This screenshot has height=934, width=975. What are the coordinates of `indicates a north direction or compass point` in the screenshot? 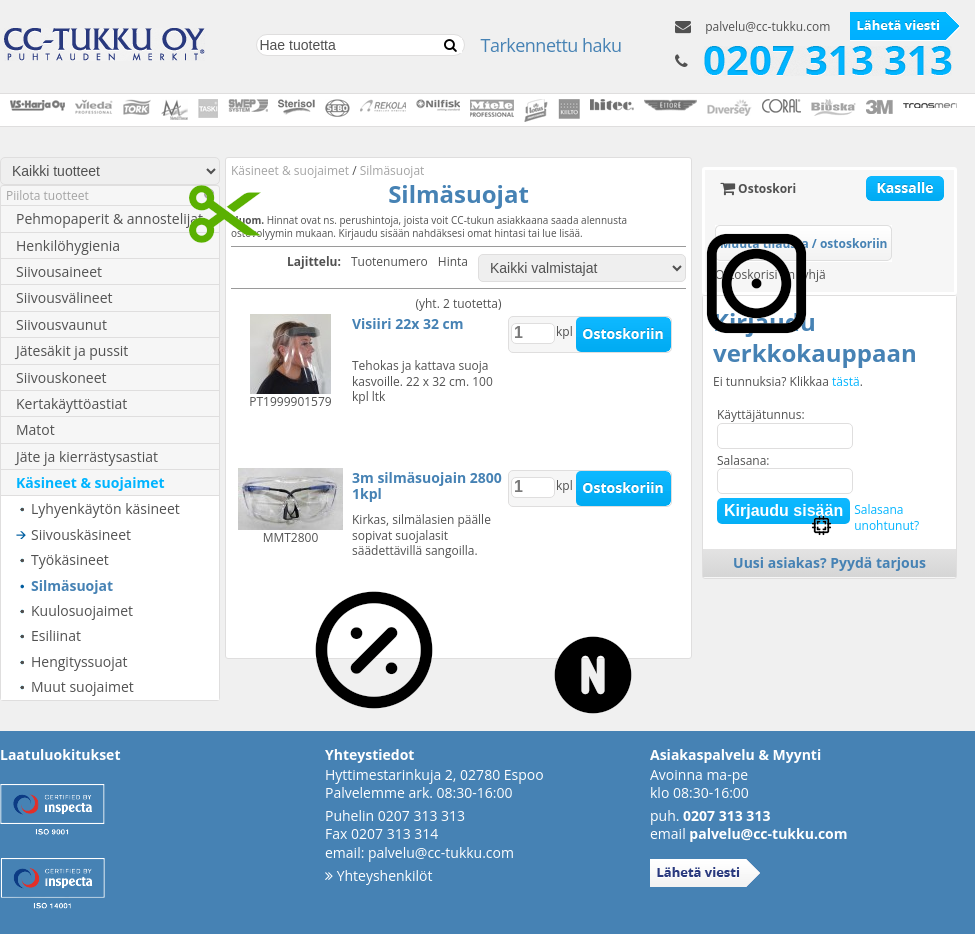 It's located at (593, 675).